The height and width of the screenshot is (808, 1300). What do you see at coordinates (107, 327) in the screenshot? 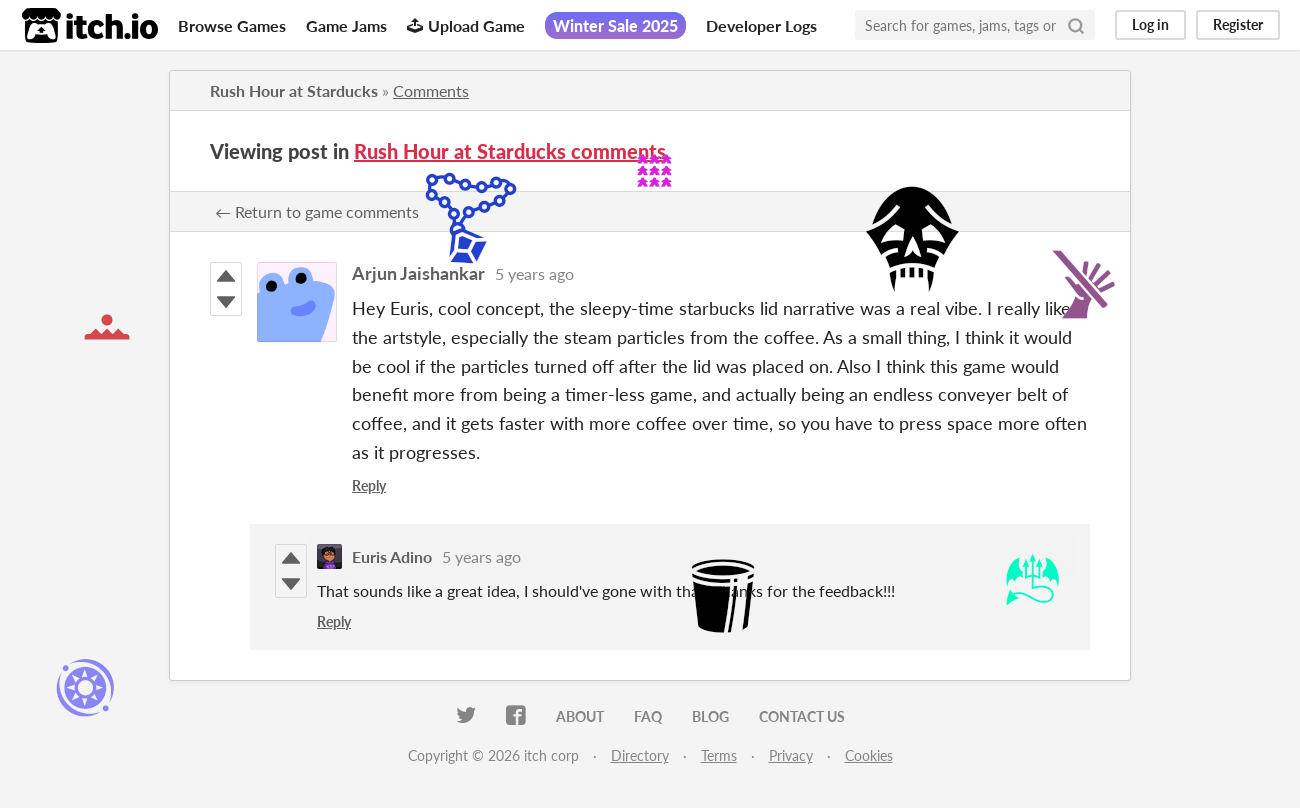
I see `indicates a desert or Egyptian-themed level` at bounding box center [107, 327].